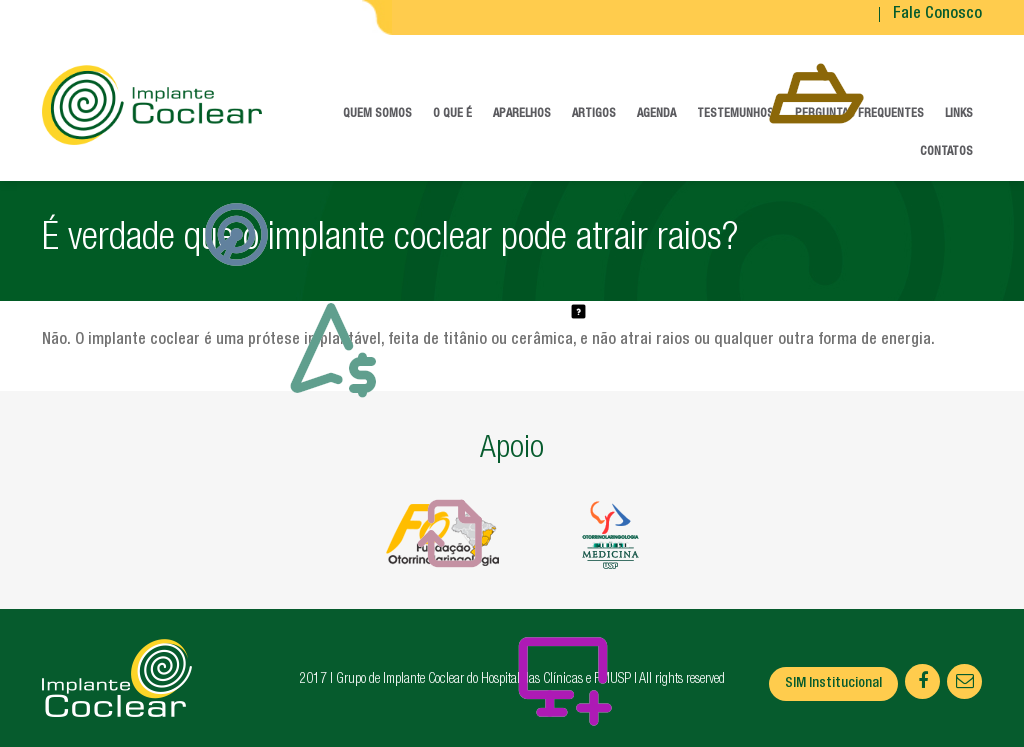 The width and height of the screenshot is (1024, 747). I want to click on open Flightradar24 app, so click(236, 234).